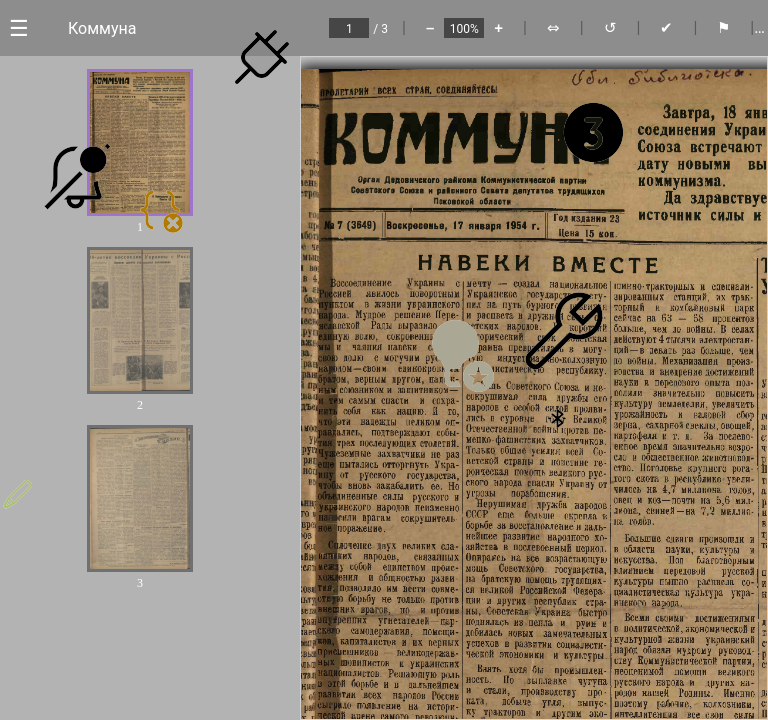 This screenshot has height=720, width=768. I want to click on notifications are muted but unread alerts exist, so click(75, 177).